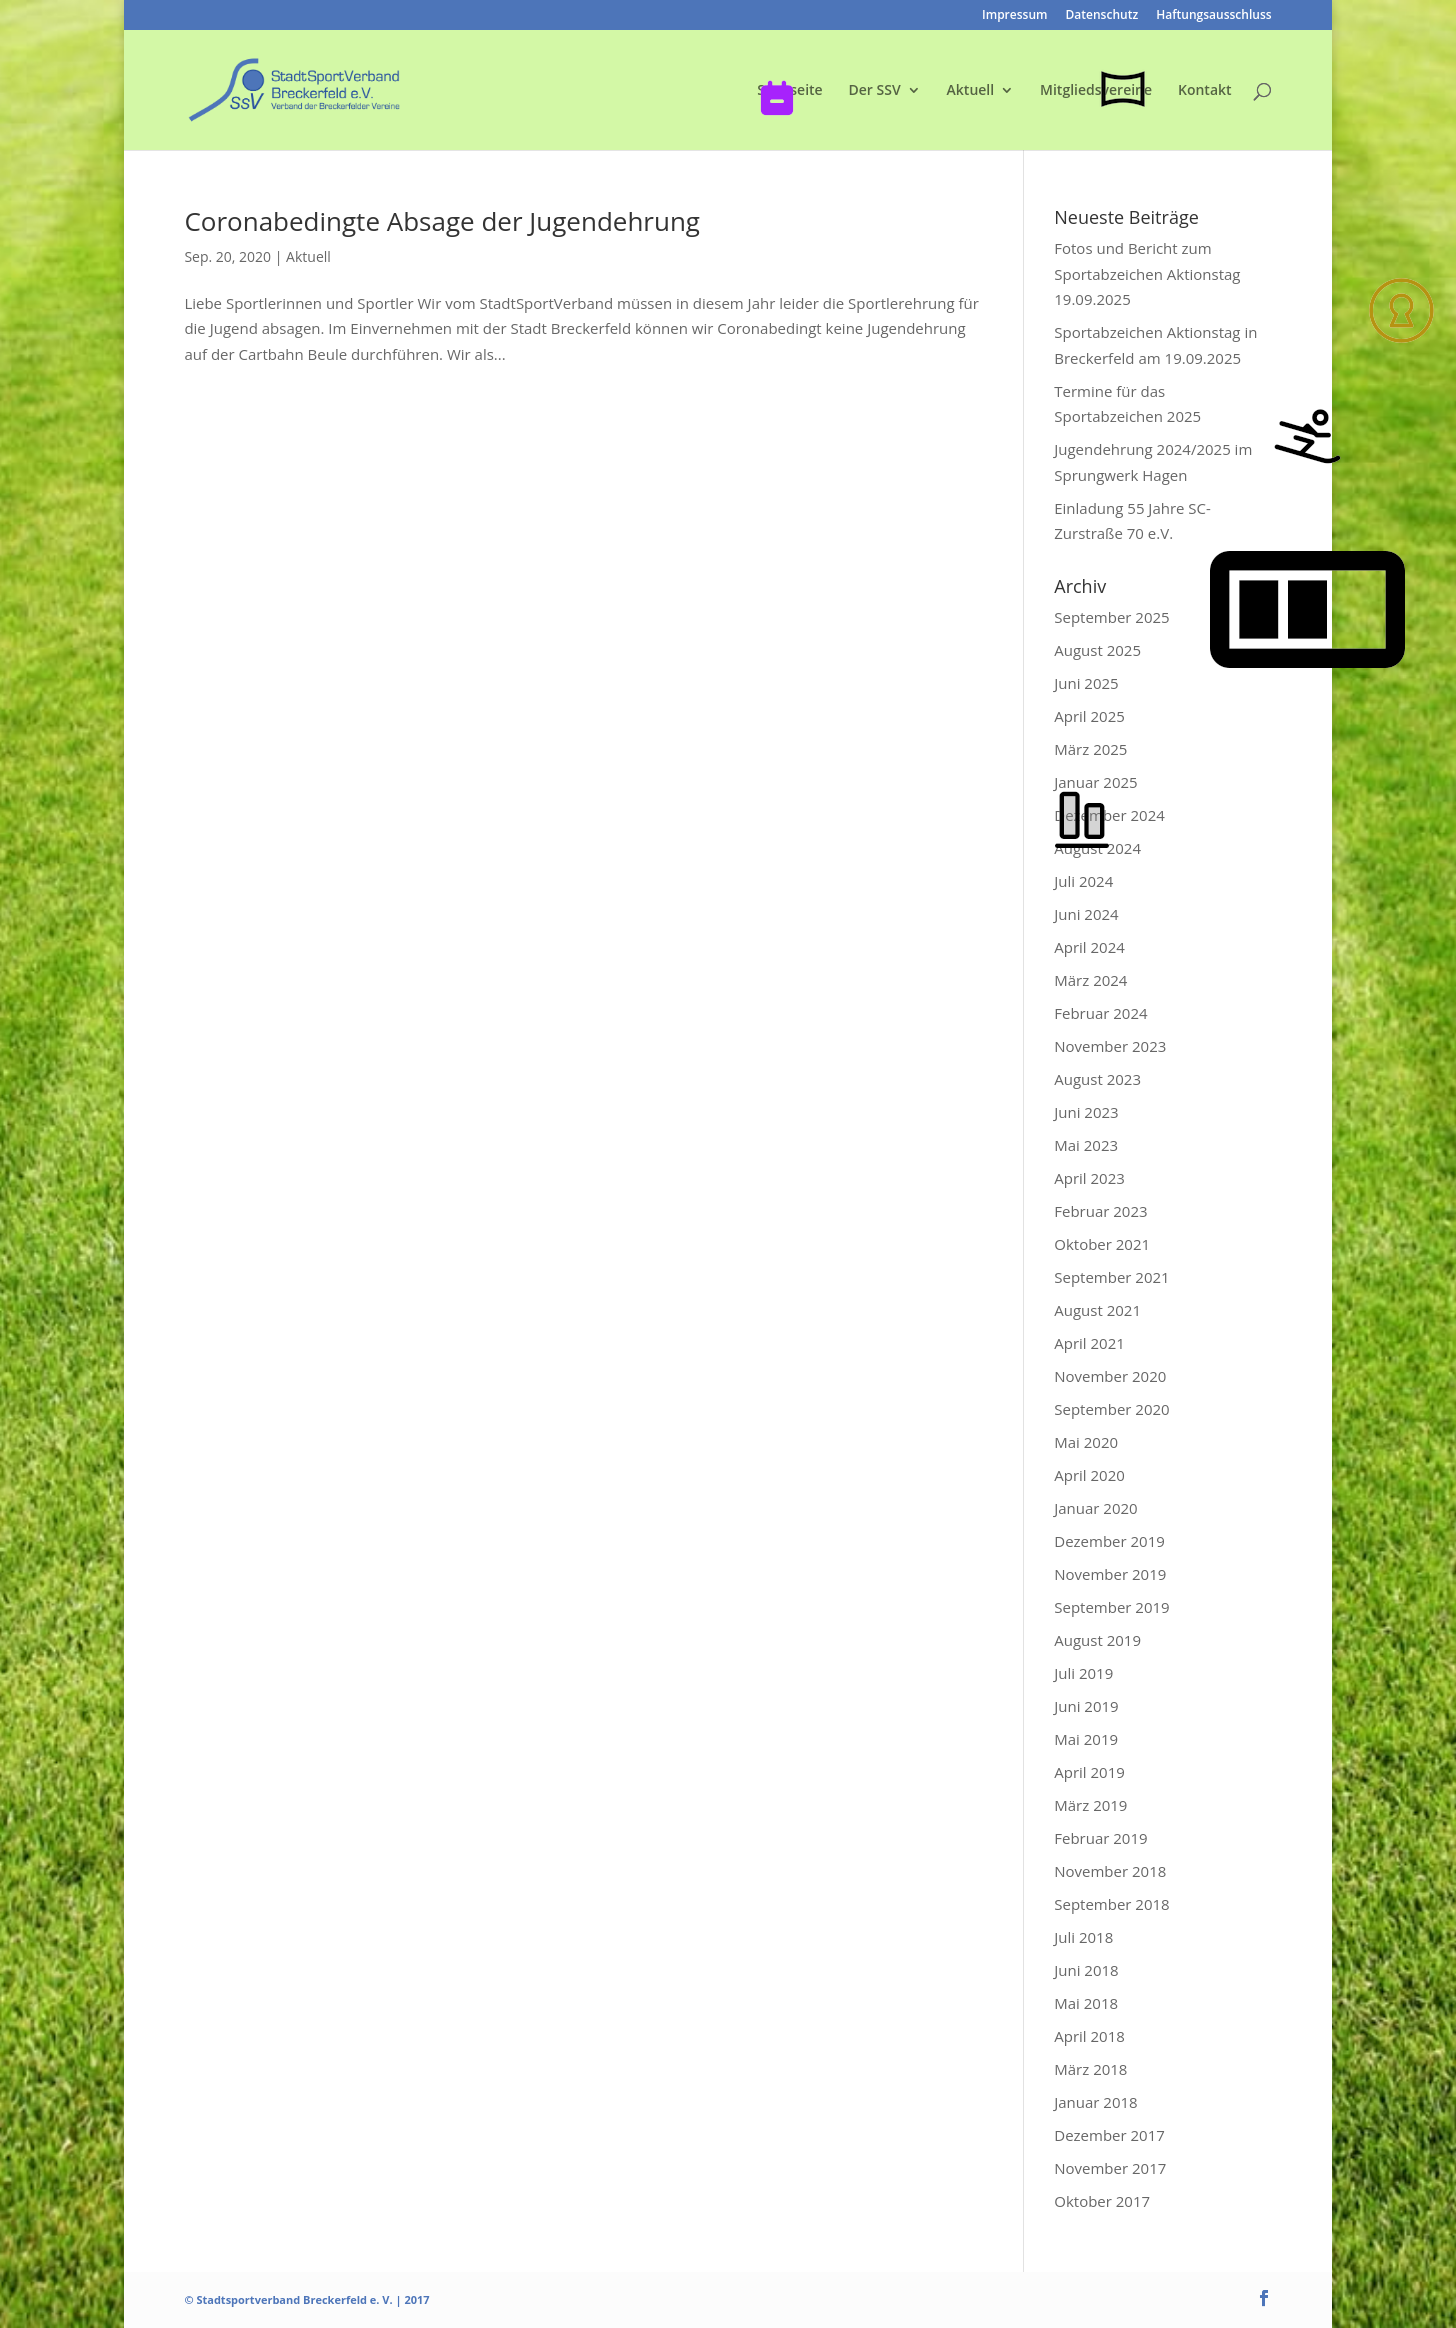  What do you see at coordinates (1123, 89) in the screenshot?
I see `switch to panorama photo mode` at bounding box center [1123, 89].